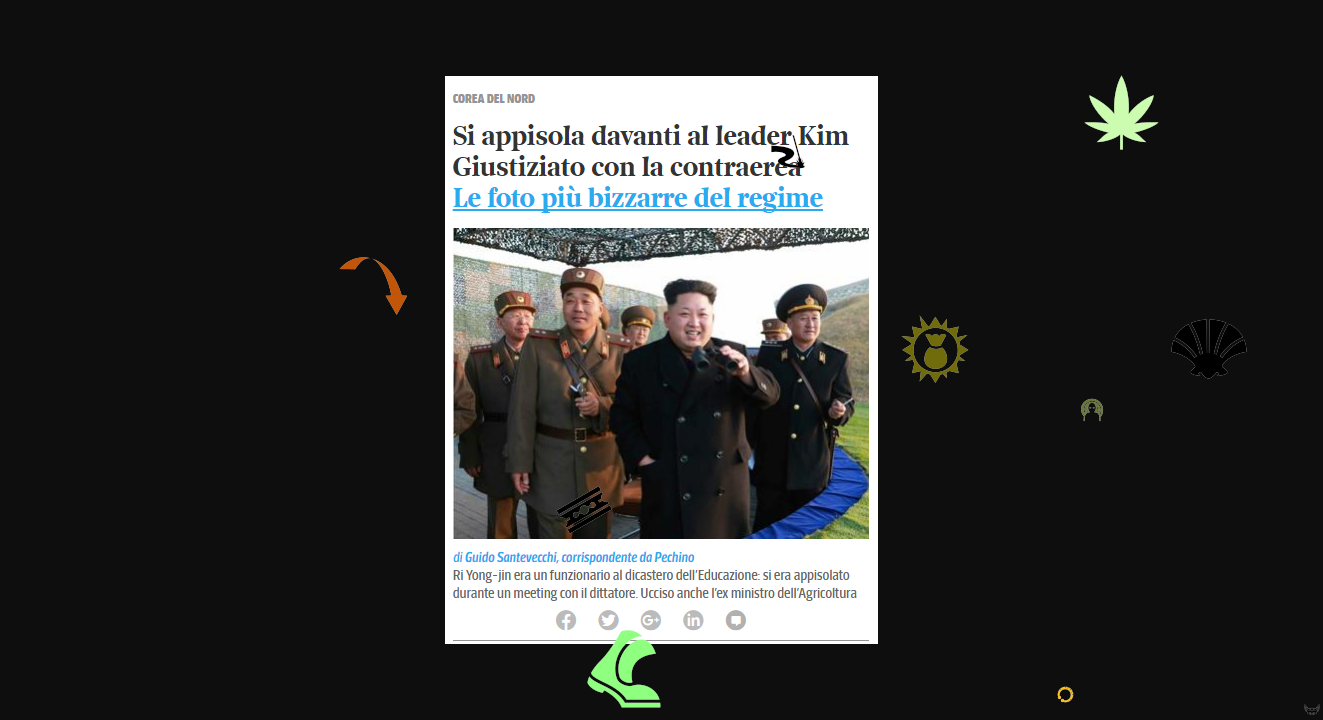 This screenshot has width=1323, height=720. I want to click on view your in-game currency or coins, so click(934, 348).